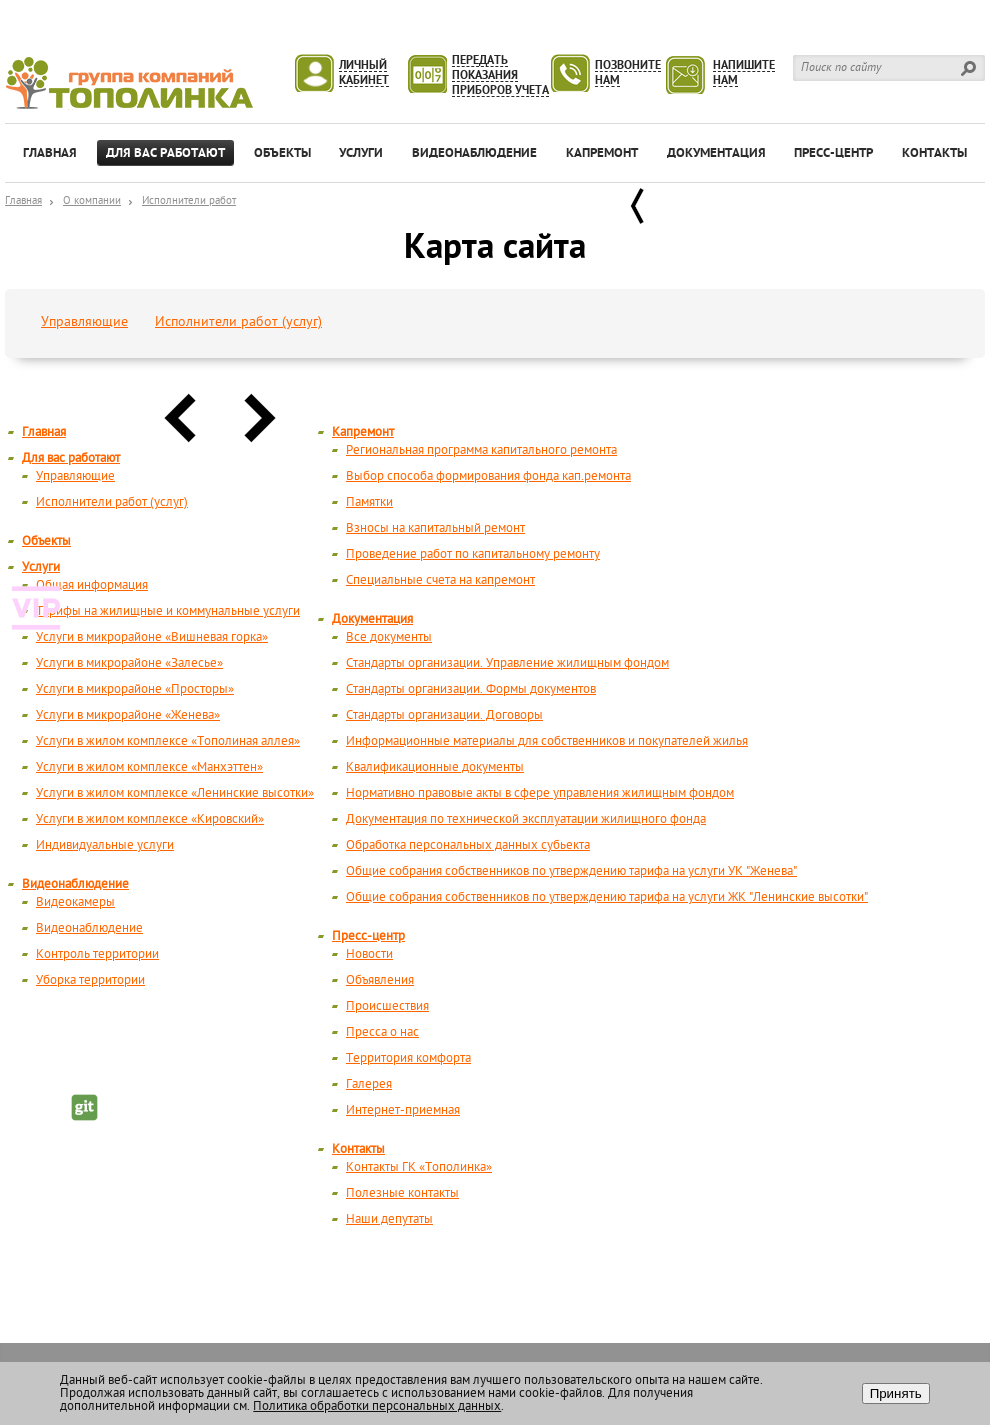  I want to click on go back to the previous screen, so click(638, 206).